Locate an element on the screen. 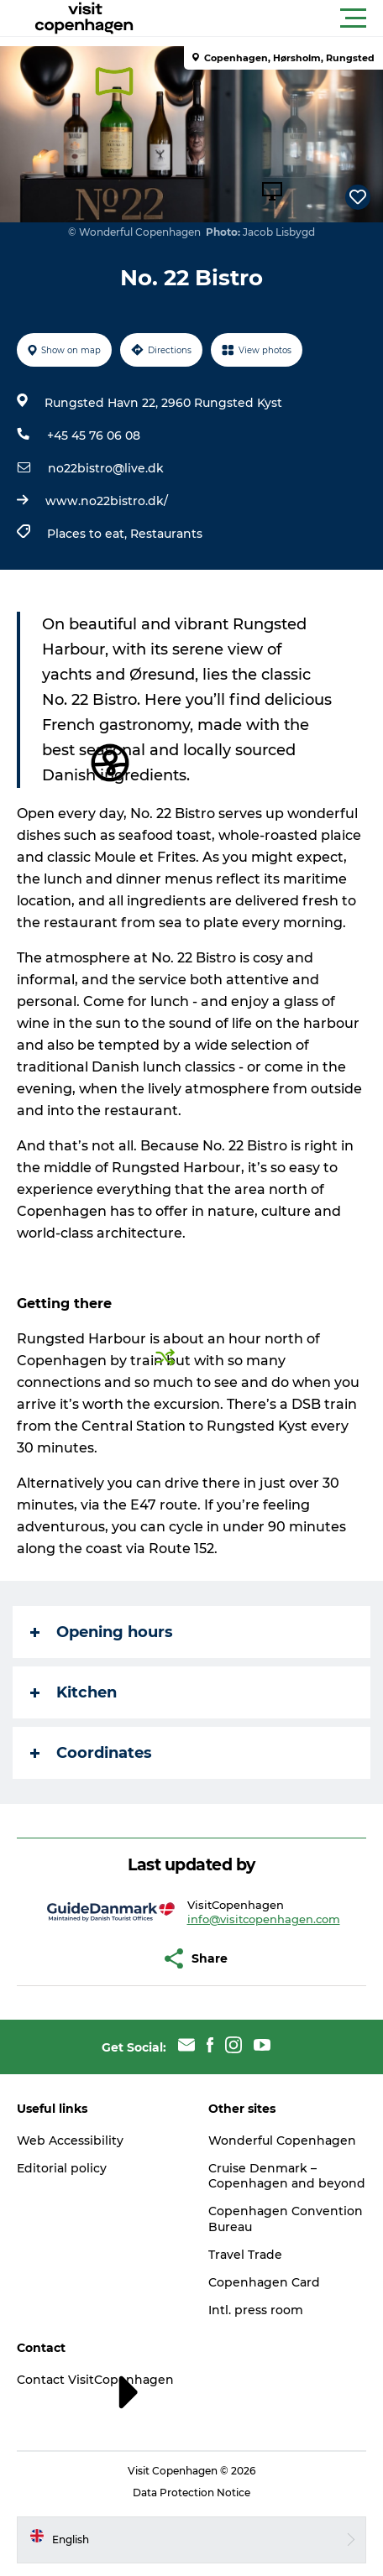 This screenshot has height=2576, width=383. navigate to the next item or page is located at coordinates (126, 2392).